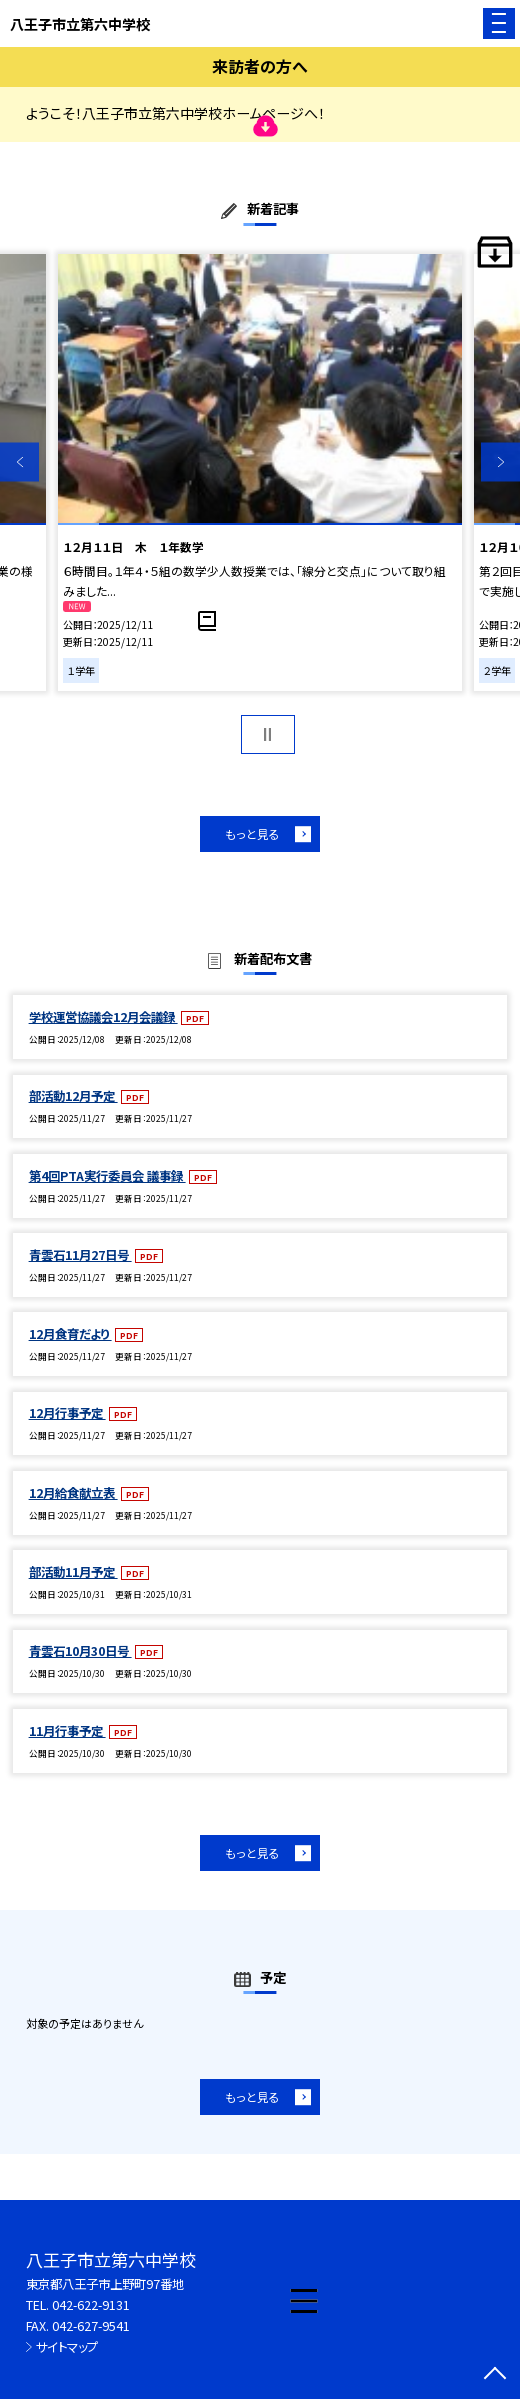 The width and height of the screenshot is (520, 2399). I want to click on open your library or reading list, so click(207, 621).